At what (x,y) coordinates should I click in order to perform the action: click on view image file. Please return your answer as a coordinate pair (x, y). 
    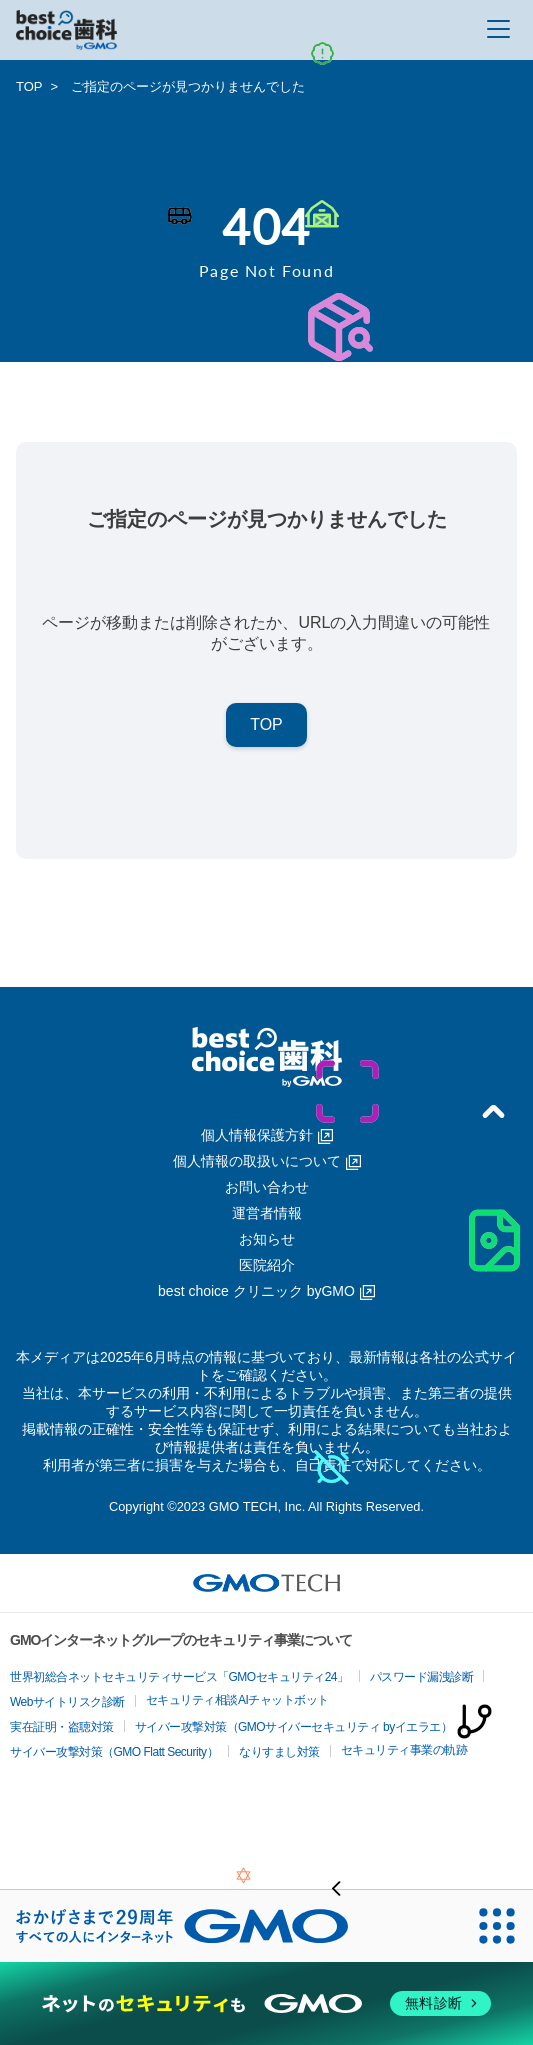
    Looking at the image, I should click on (494, 1240).